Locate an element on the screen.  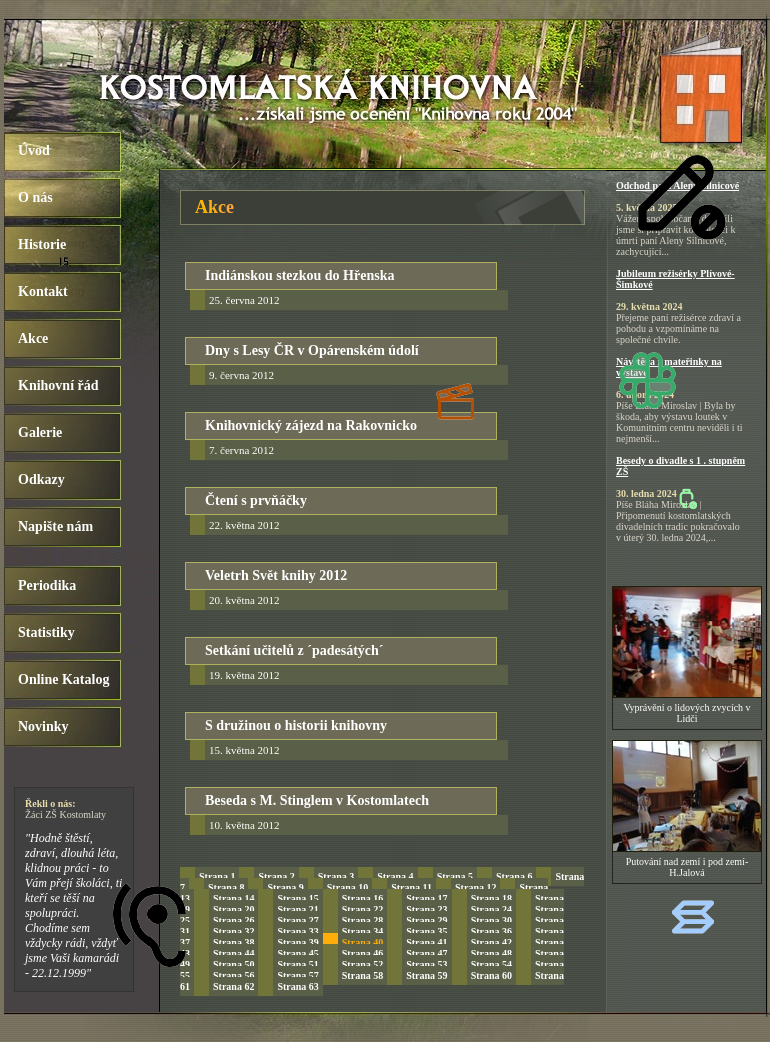
cancel editing mode is located at coordinates (677, 191).